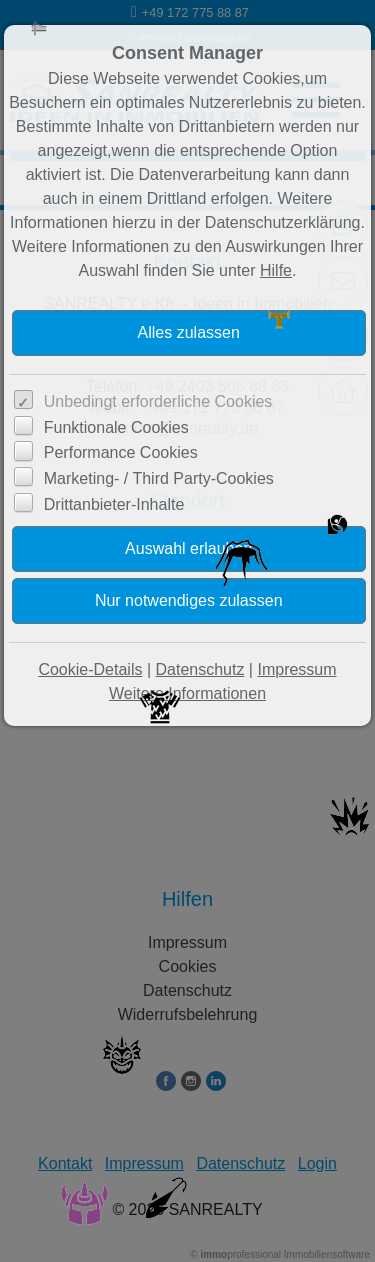 This screenshot has height=1262, width=375. Describe the element at coordinates (166, 1197) in the screenshot. I see `access fishing mini-game or activity` at that location.